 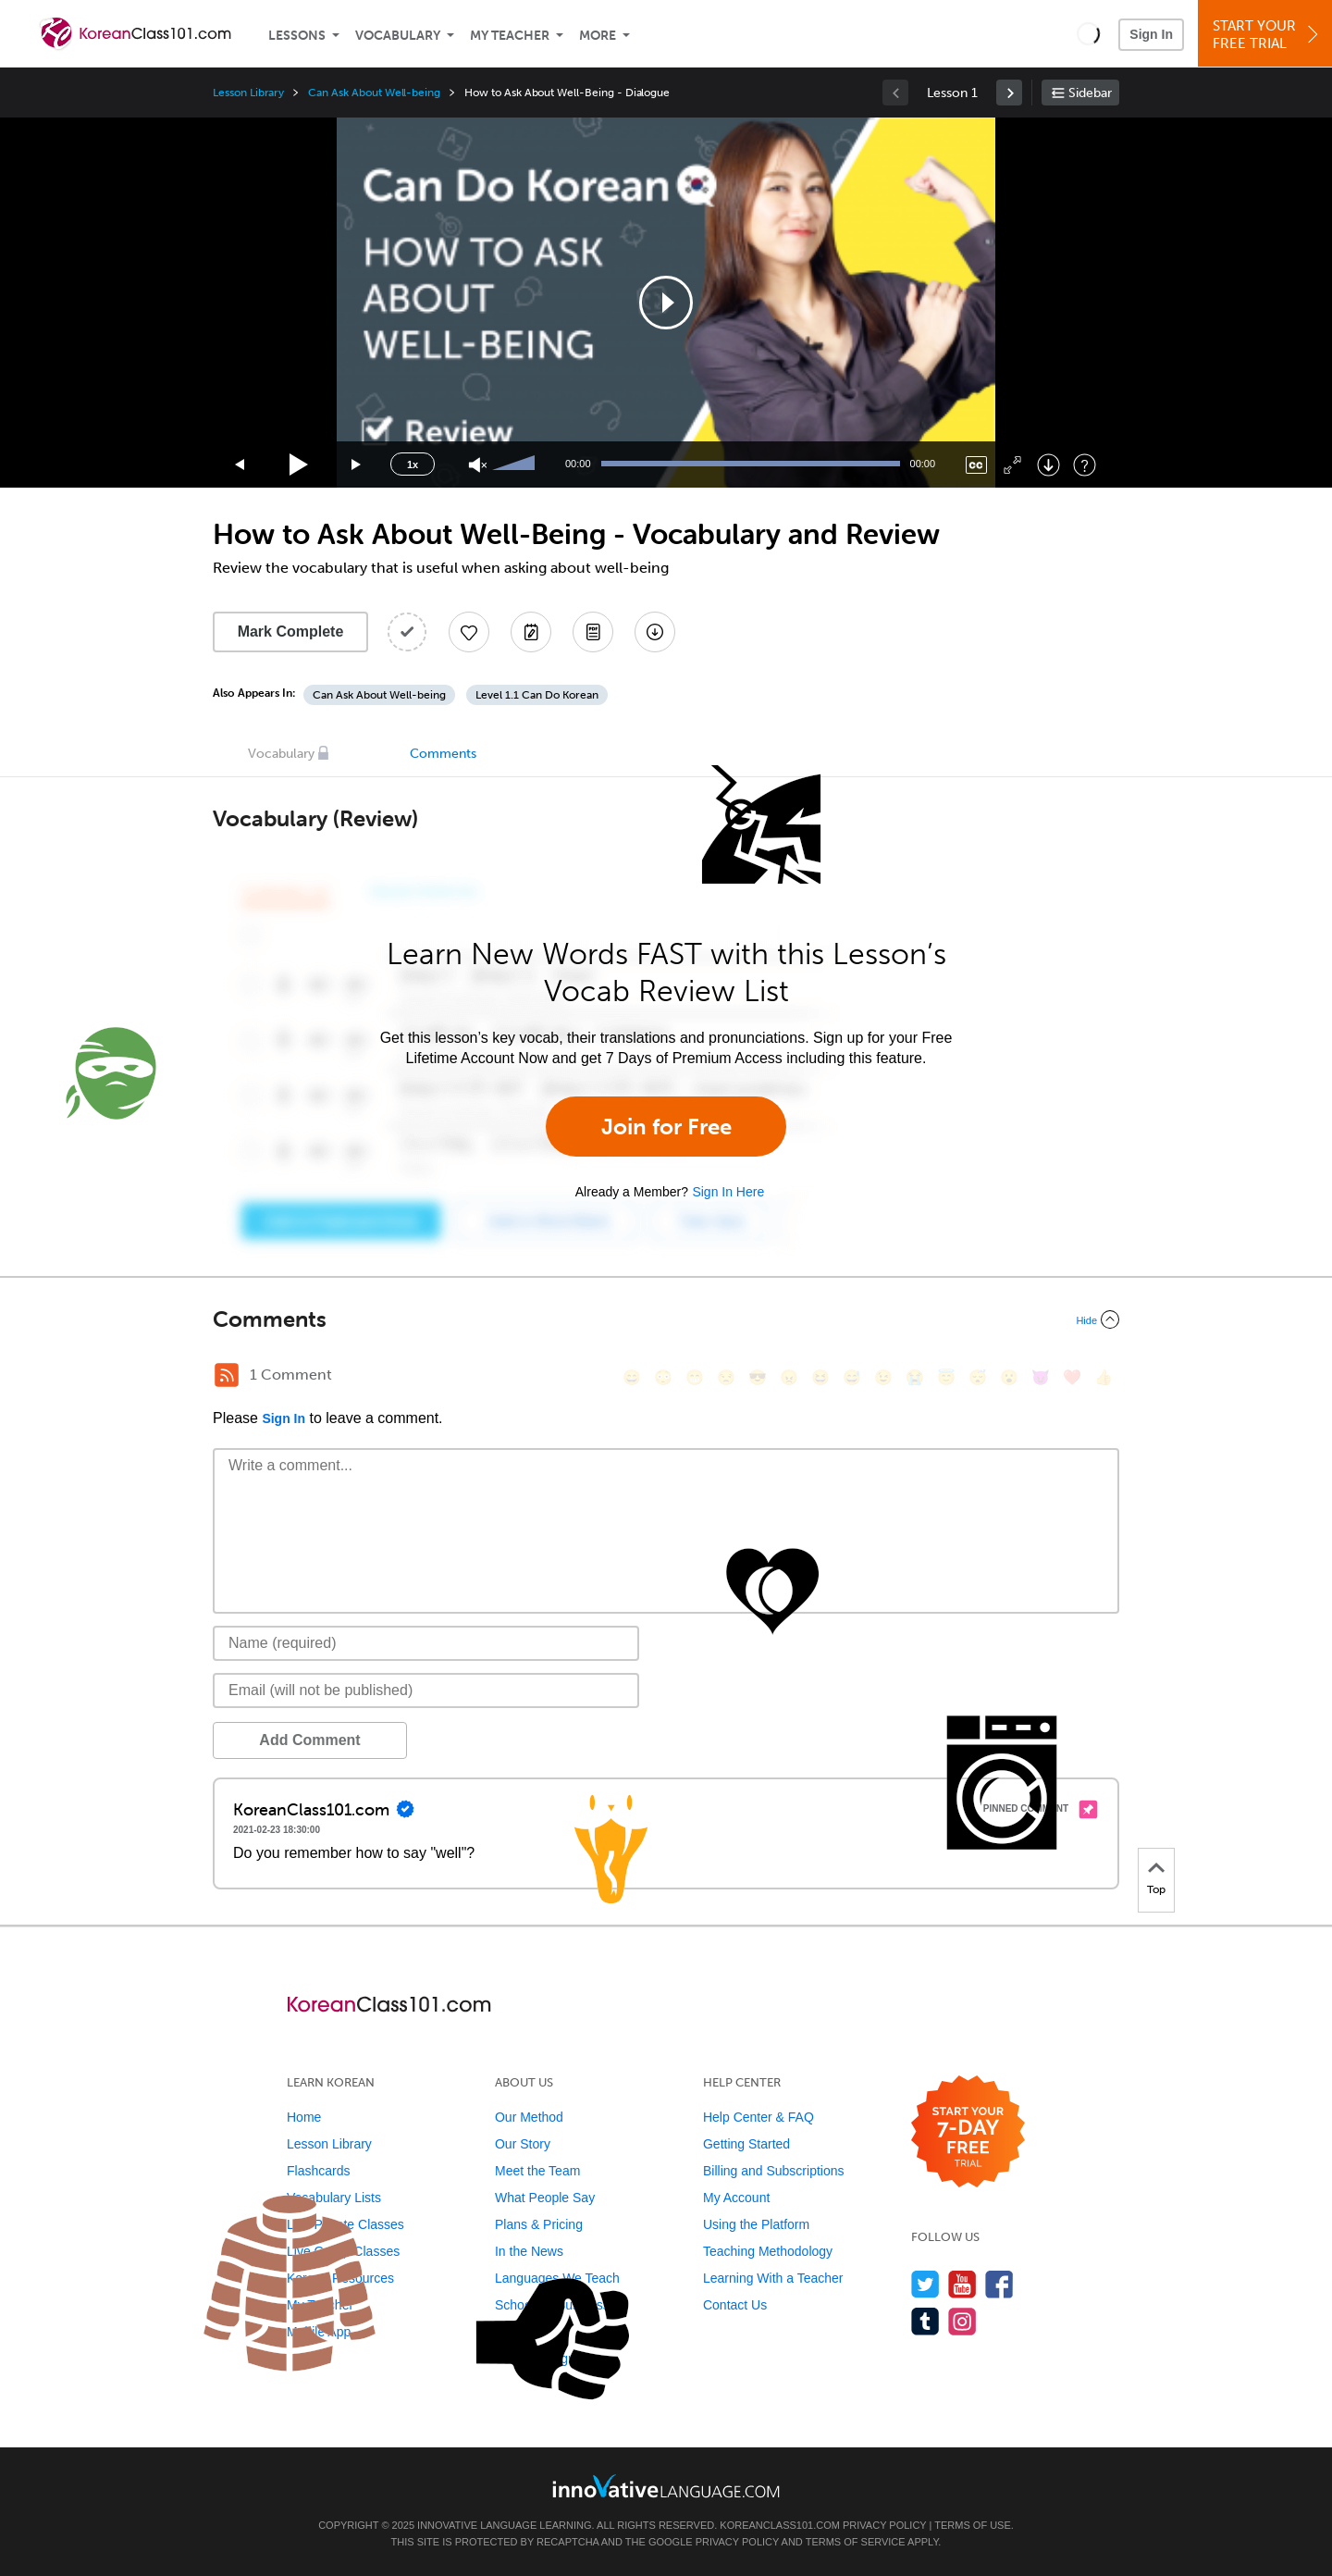 What do you see at coordinates (772, 1591) in the screenshot?
I see `favorite or like a game item` at bounding box center [772, 1591].